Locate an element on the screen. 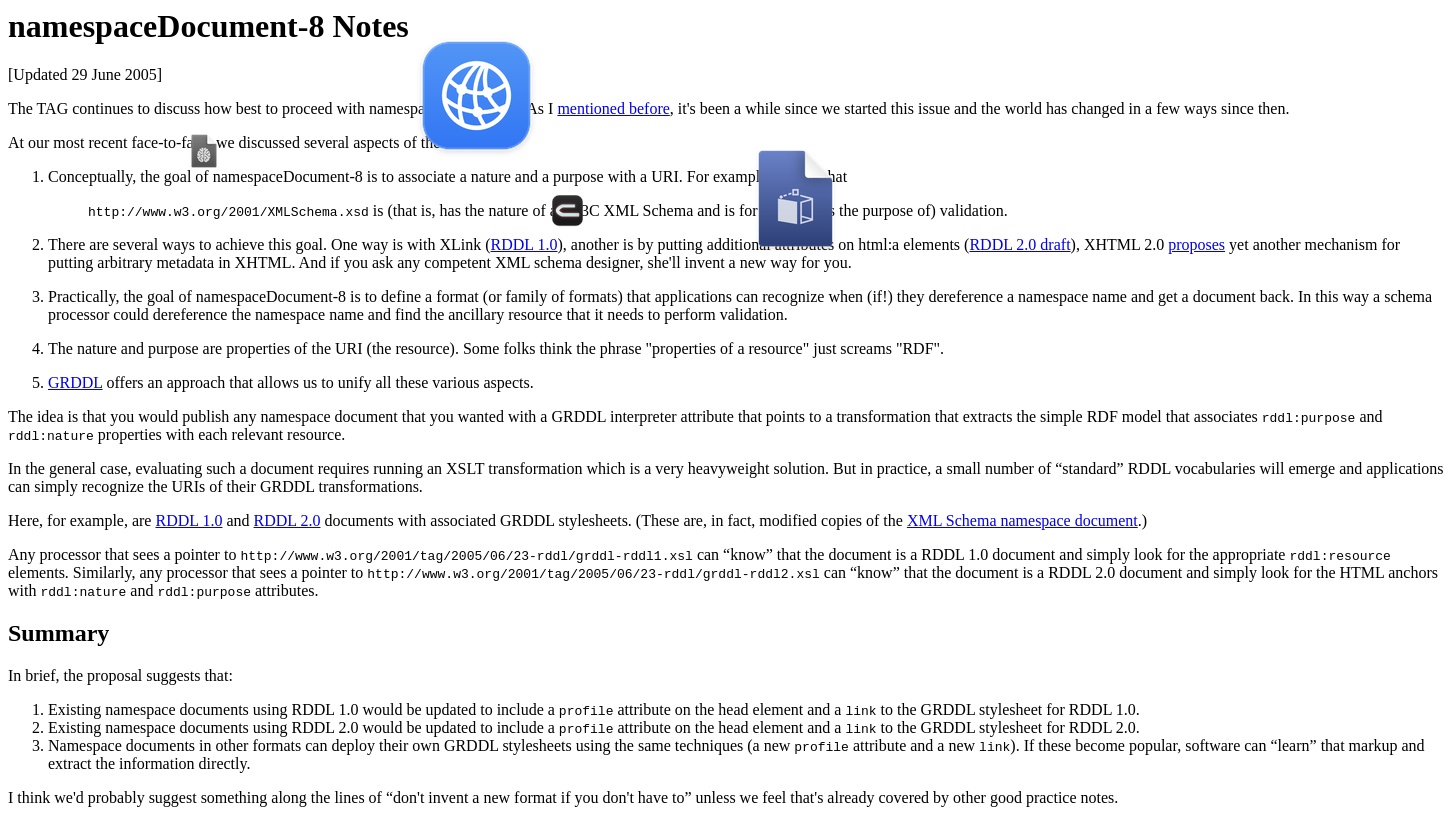  a DICOM medical imaging file is located at coordinates (204, 151).